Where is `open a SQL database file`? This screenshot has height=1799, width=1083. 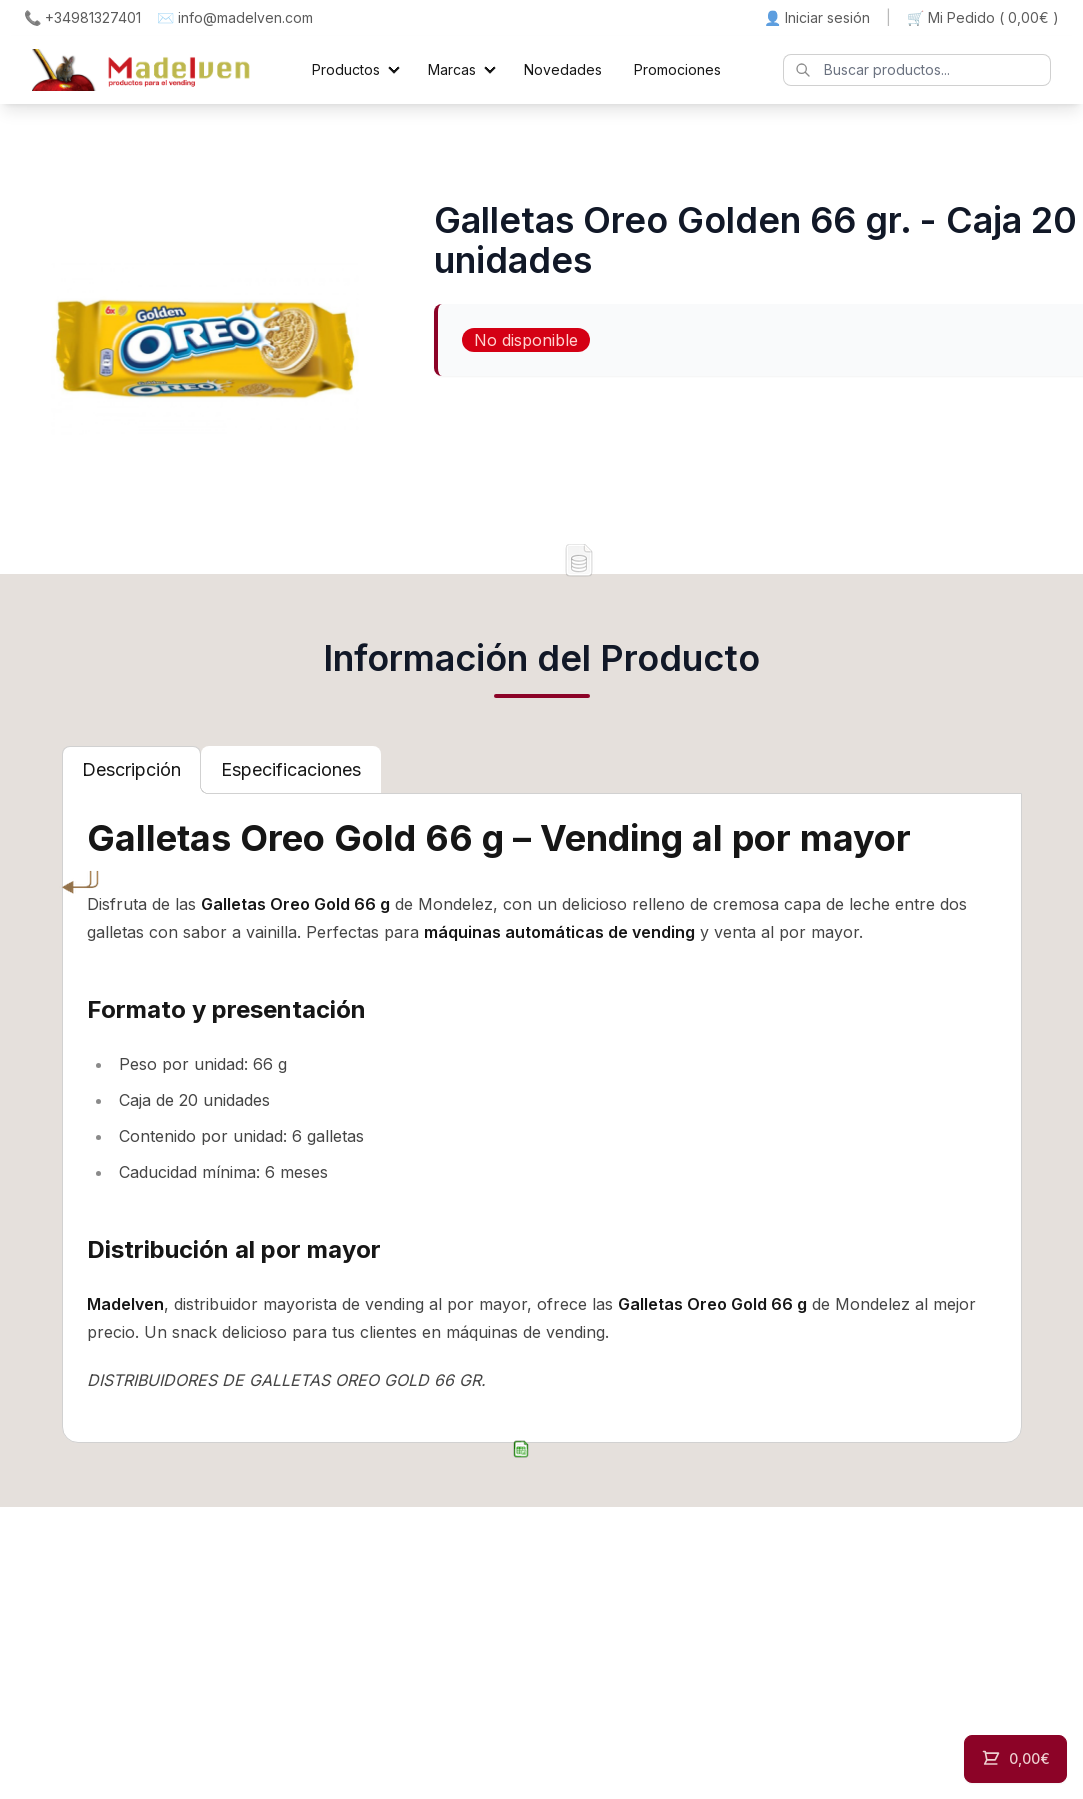
open a SQL database file is located at coordinates (579, 560).